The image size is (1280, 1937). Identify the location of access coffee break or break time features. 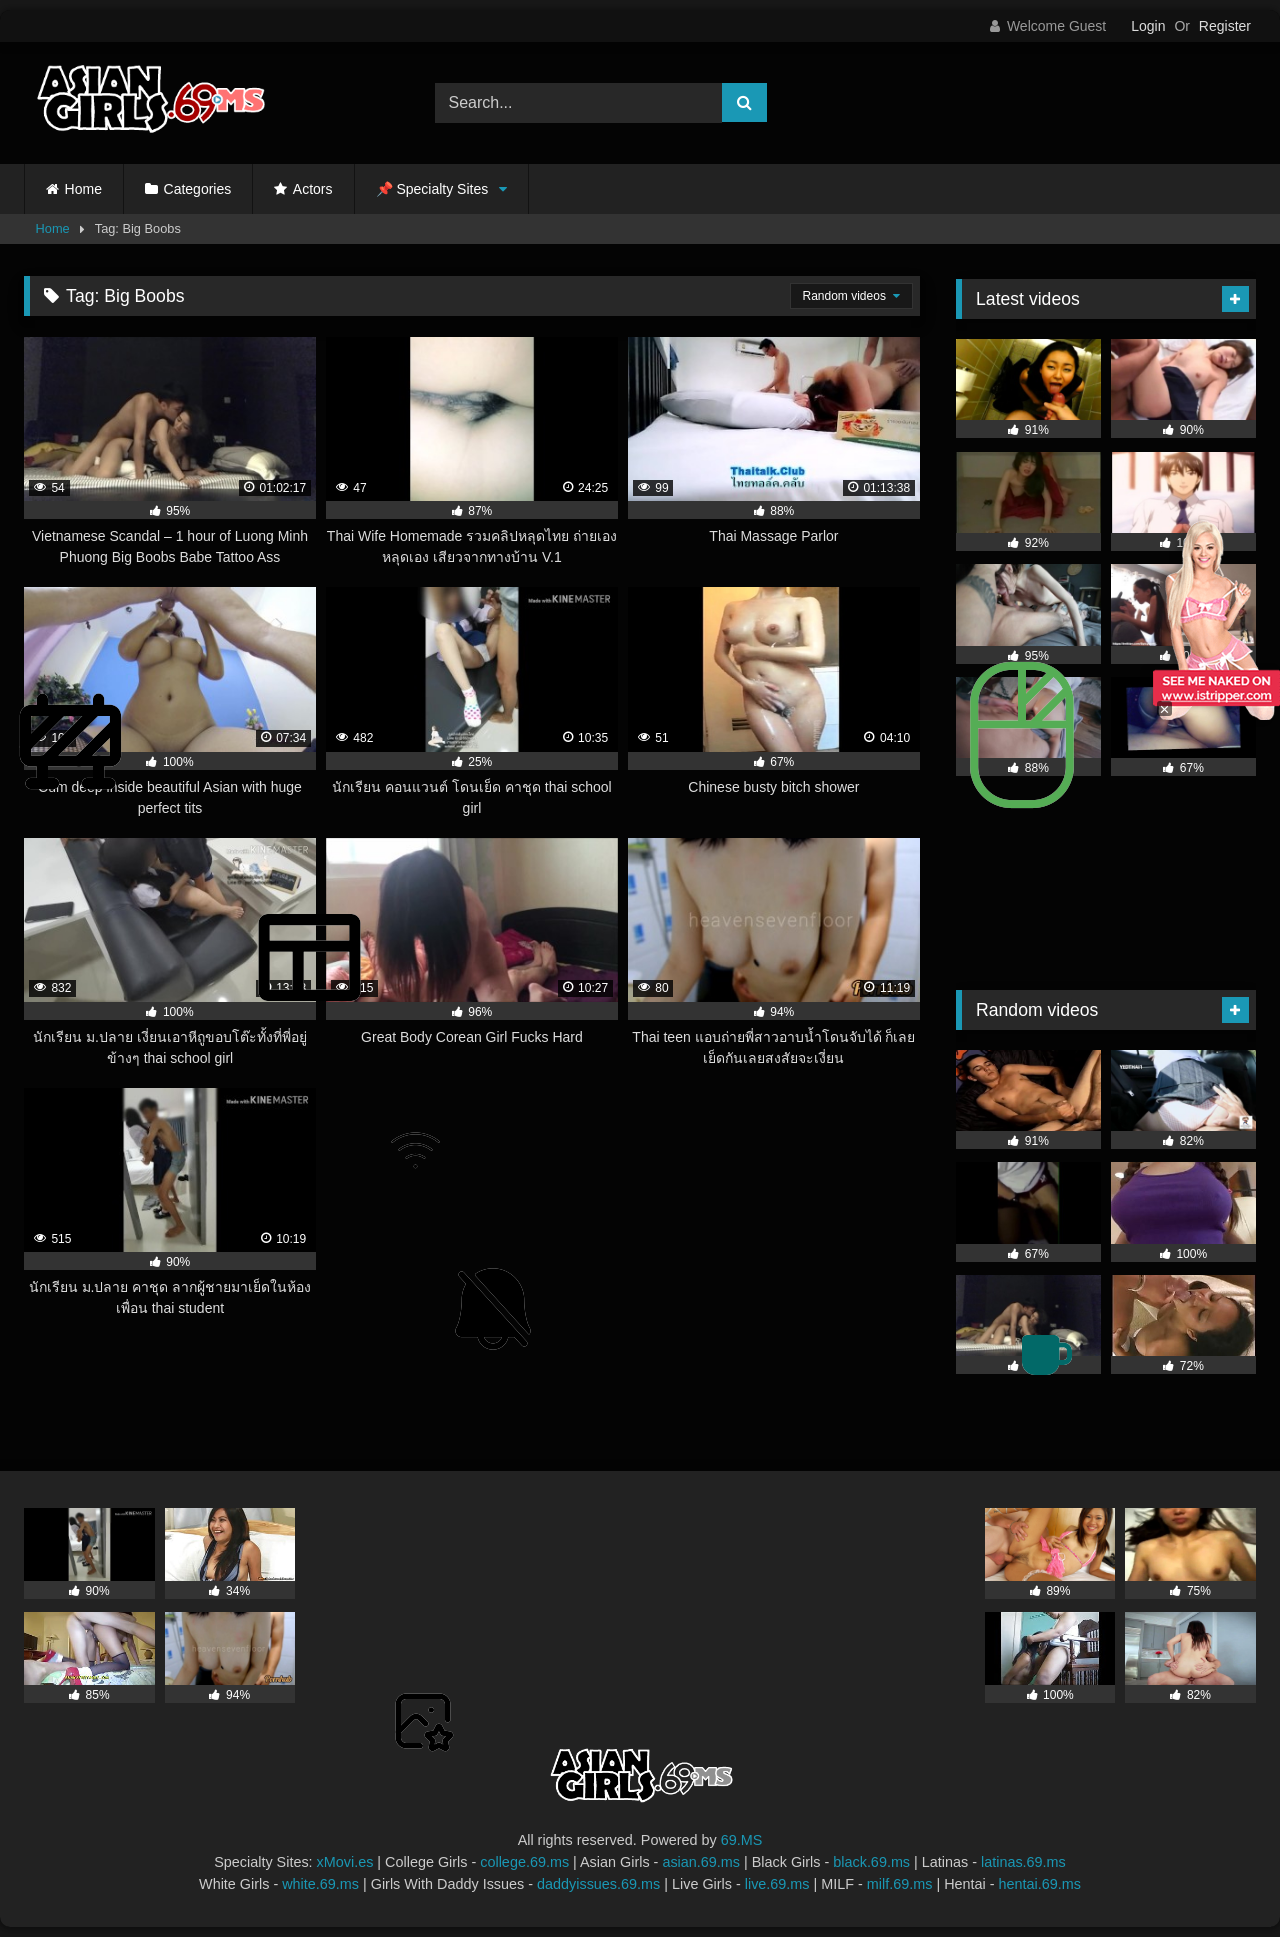
(1047, 1355).